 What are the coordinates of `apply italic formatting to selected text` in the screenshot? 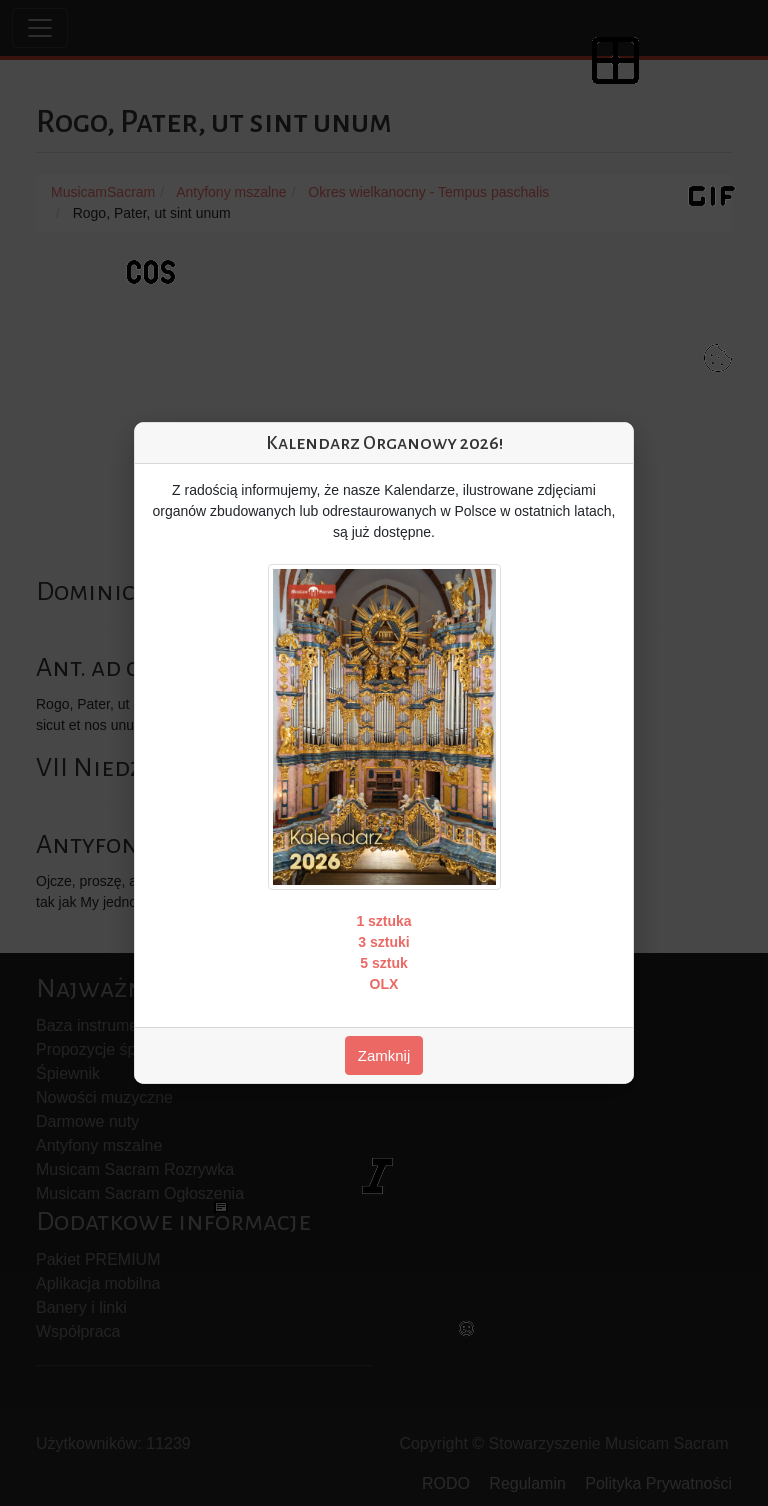 It's located at (377, 1178).